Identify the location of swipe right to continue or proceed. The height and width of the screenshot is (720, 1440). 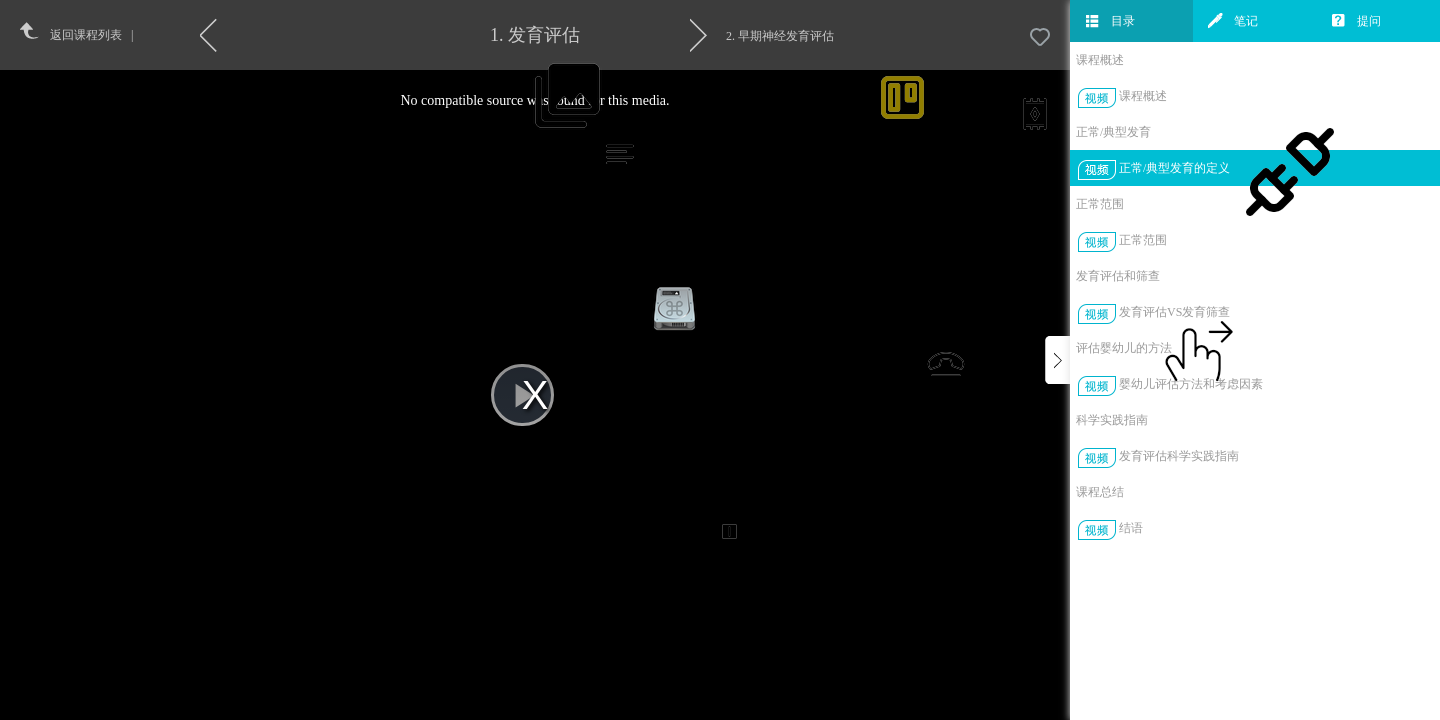
(1195, 353).